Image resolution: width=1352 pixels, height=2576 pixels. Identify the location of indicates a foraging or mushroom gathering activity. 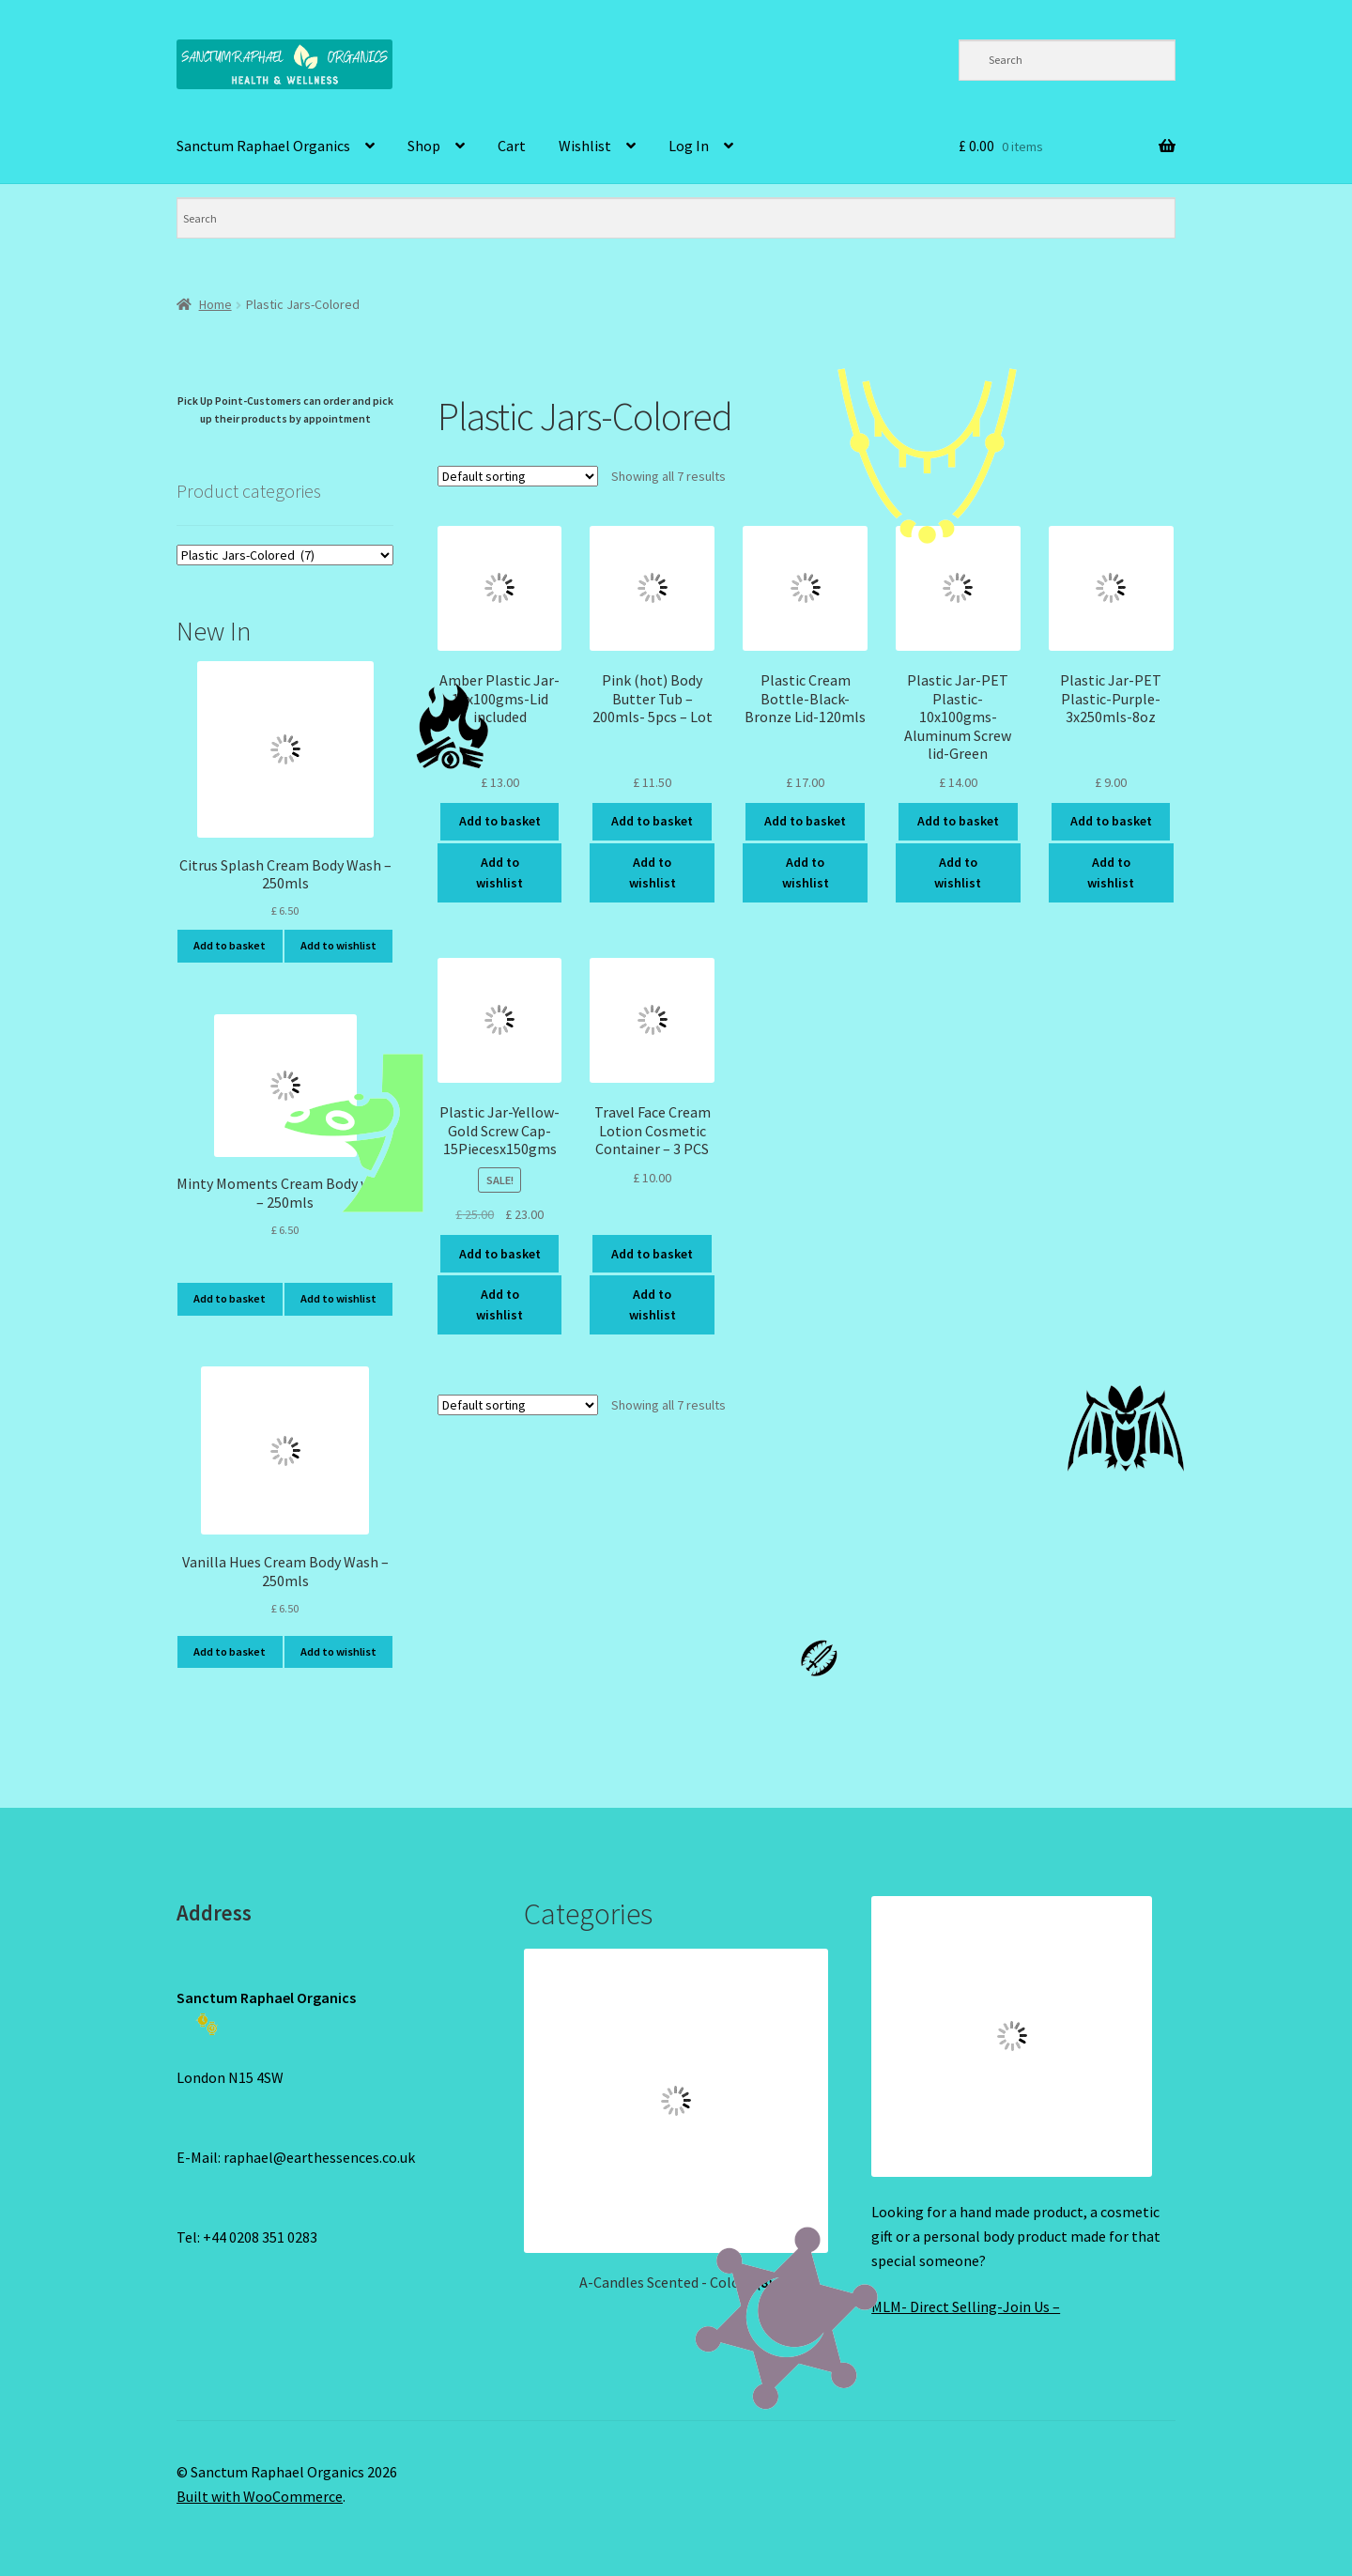
(344, 1133).